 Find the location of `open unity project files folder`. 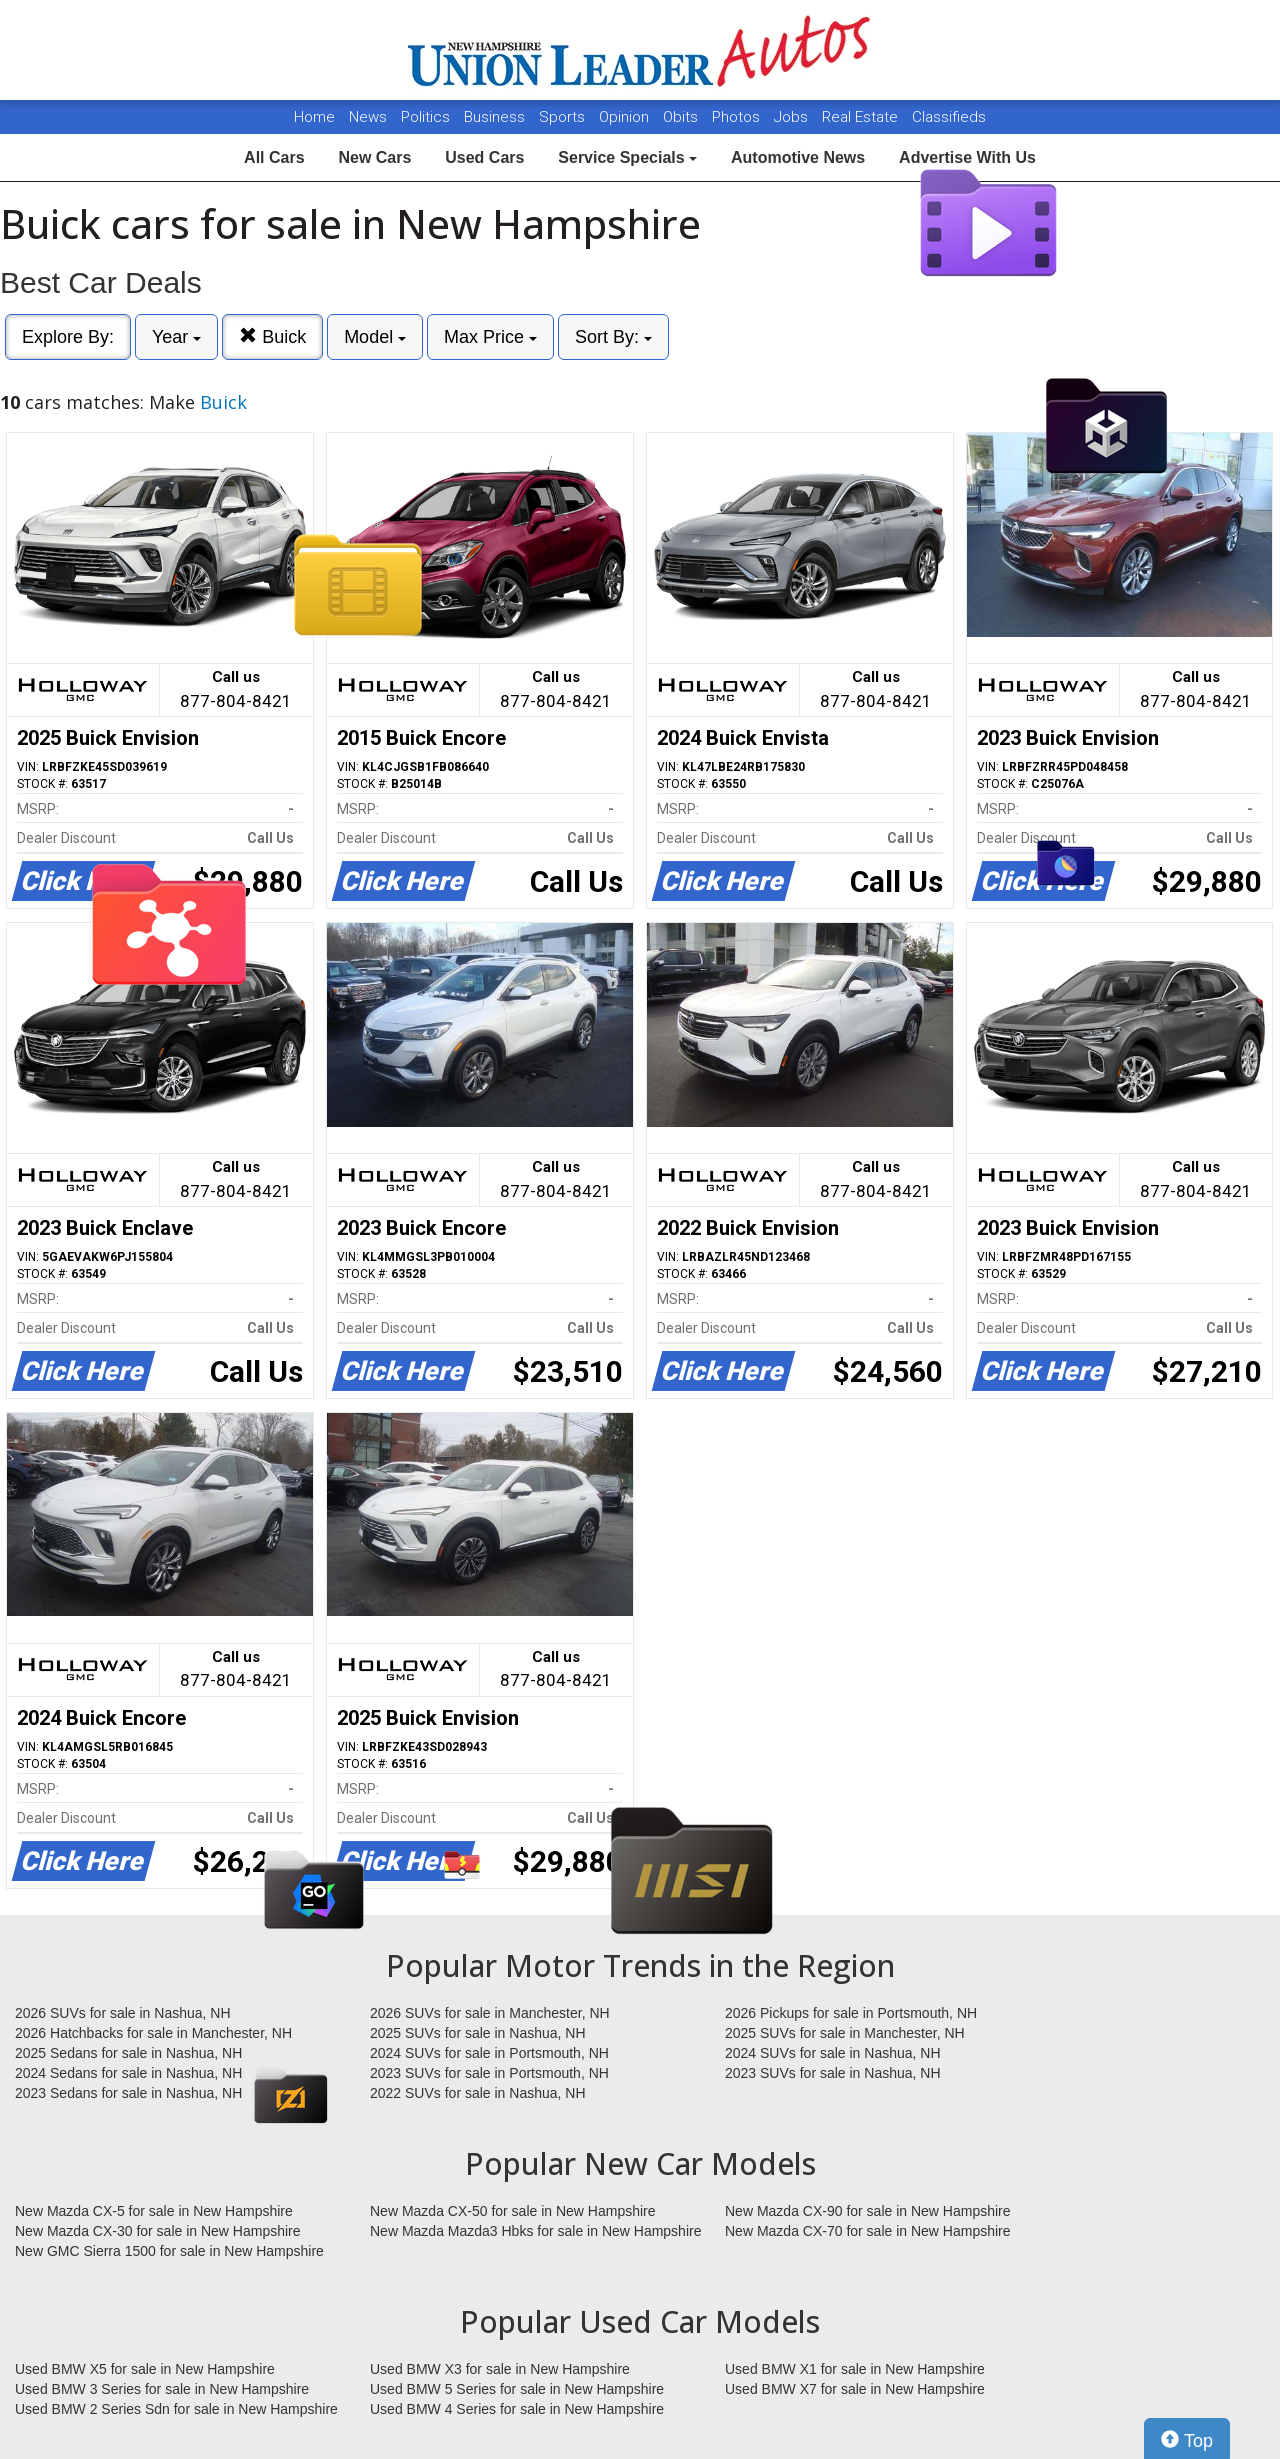

open unity project files folder is located at coordinates (1106, 429).